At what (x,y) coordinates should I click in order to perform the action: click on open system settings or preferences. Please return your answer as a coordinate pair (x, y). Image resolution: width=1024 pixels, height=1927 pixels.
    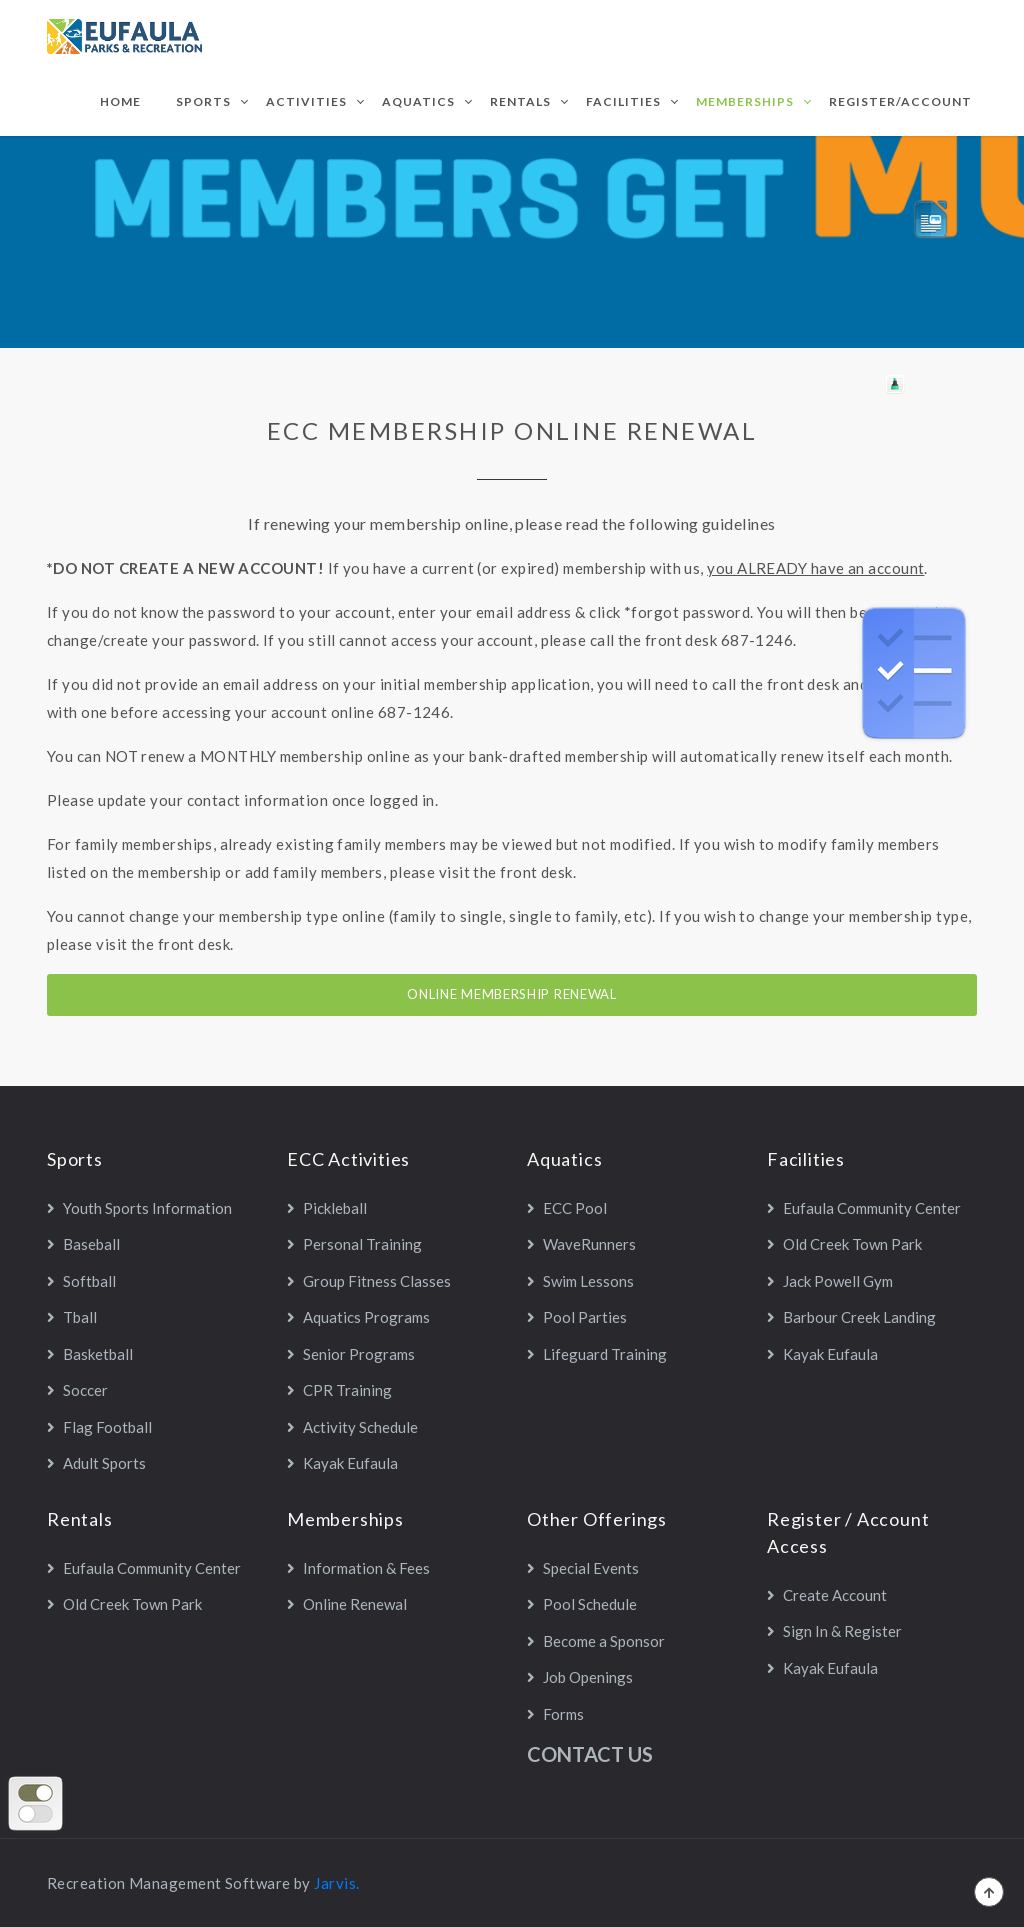
    Looking at the image, I should click on (35, 1803).